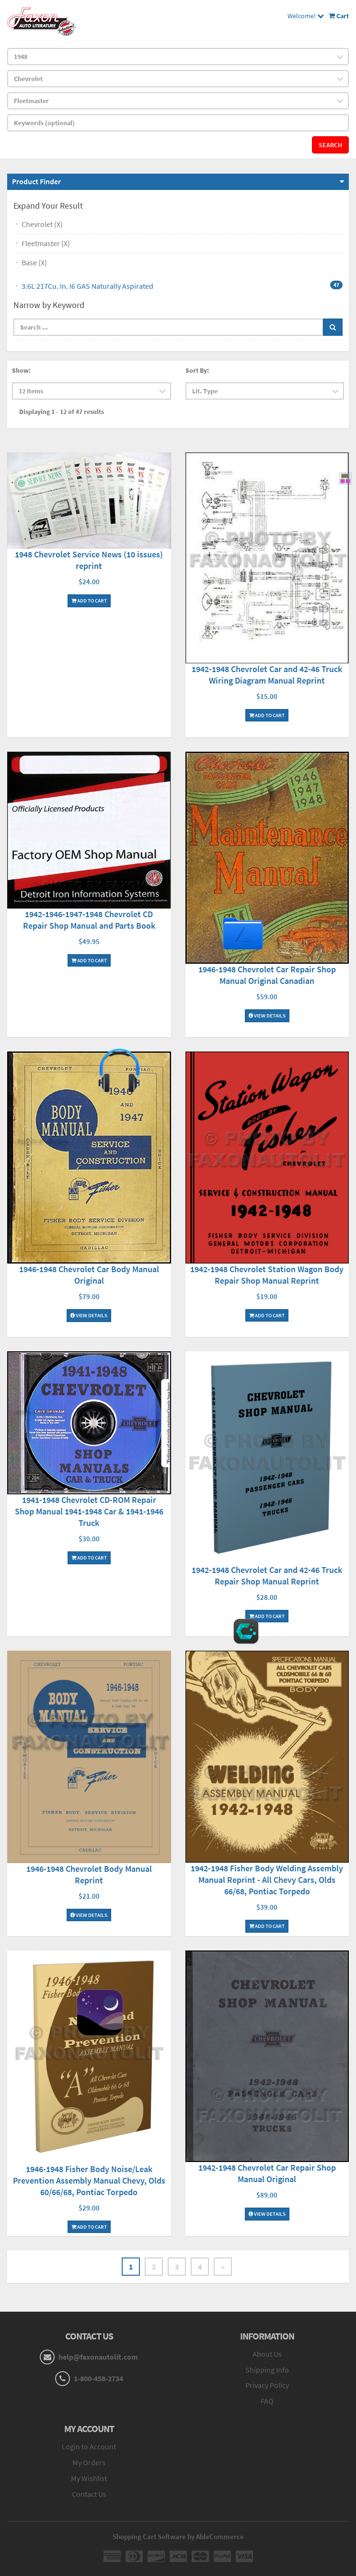  Describe the element at coordinates (100, 2012) in the screenshot. I see `open stellarium planetarium app` at that location.